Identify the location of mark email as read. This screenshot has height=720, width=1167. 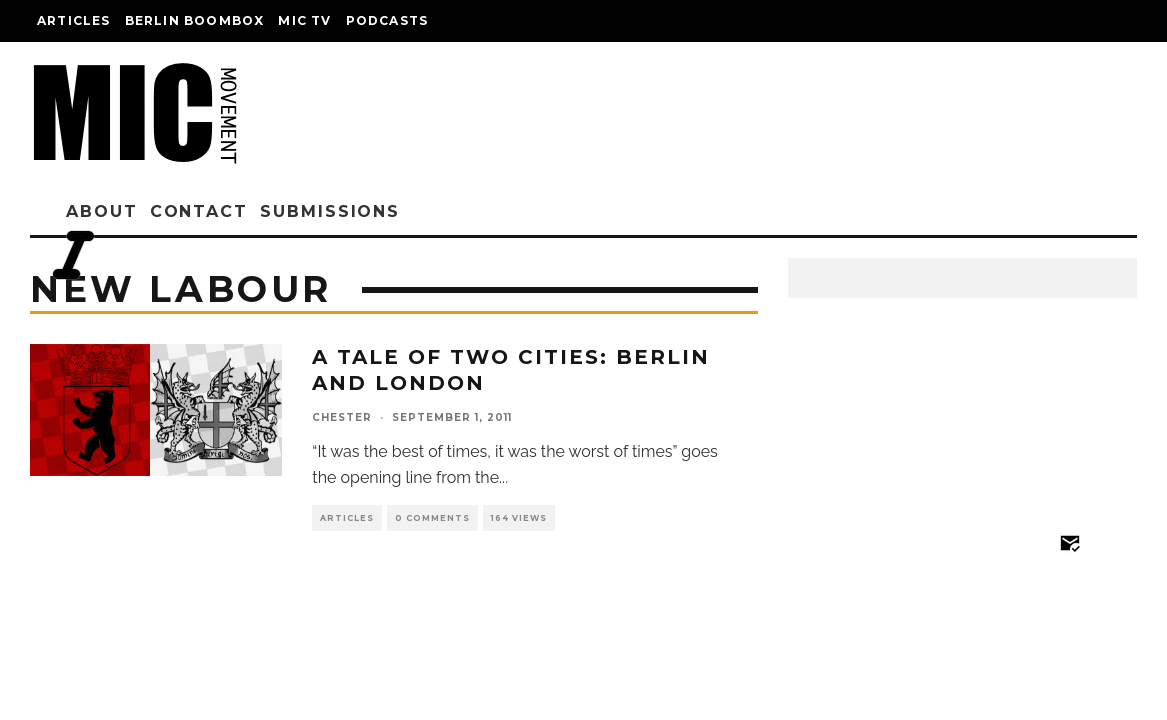
(1070, 543).